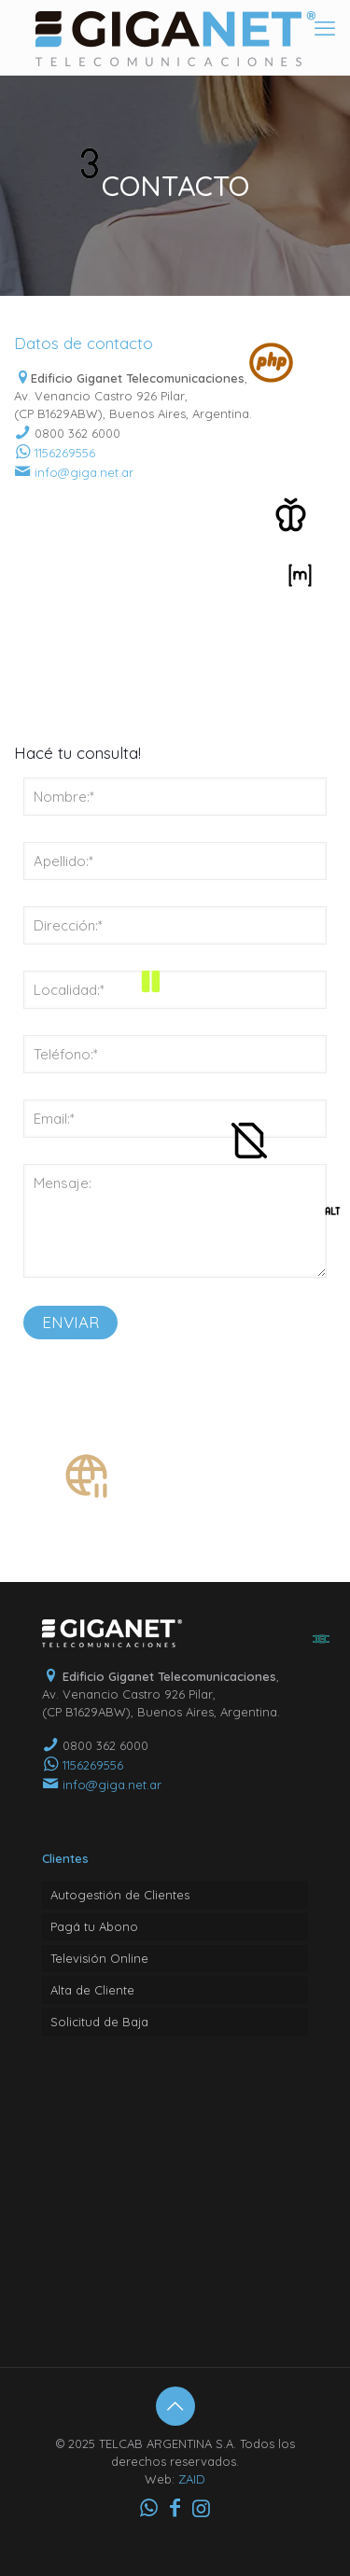 This screenshot has height=2576, width=350. Describe the element at coordinates (86, 1475) in the screenshot. I see `pause global sync or updates` at that location.